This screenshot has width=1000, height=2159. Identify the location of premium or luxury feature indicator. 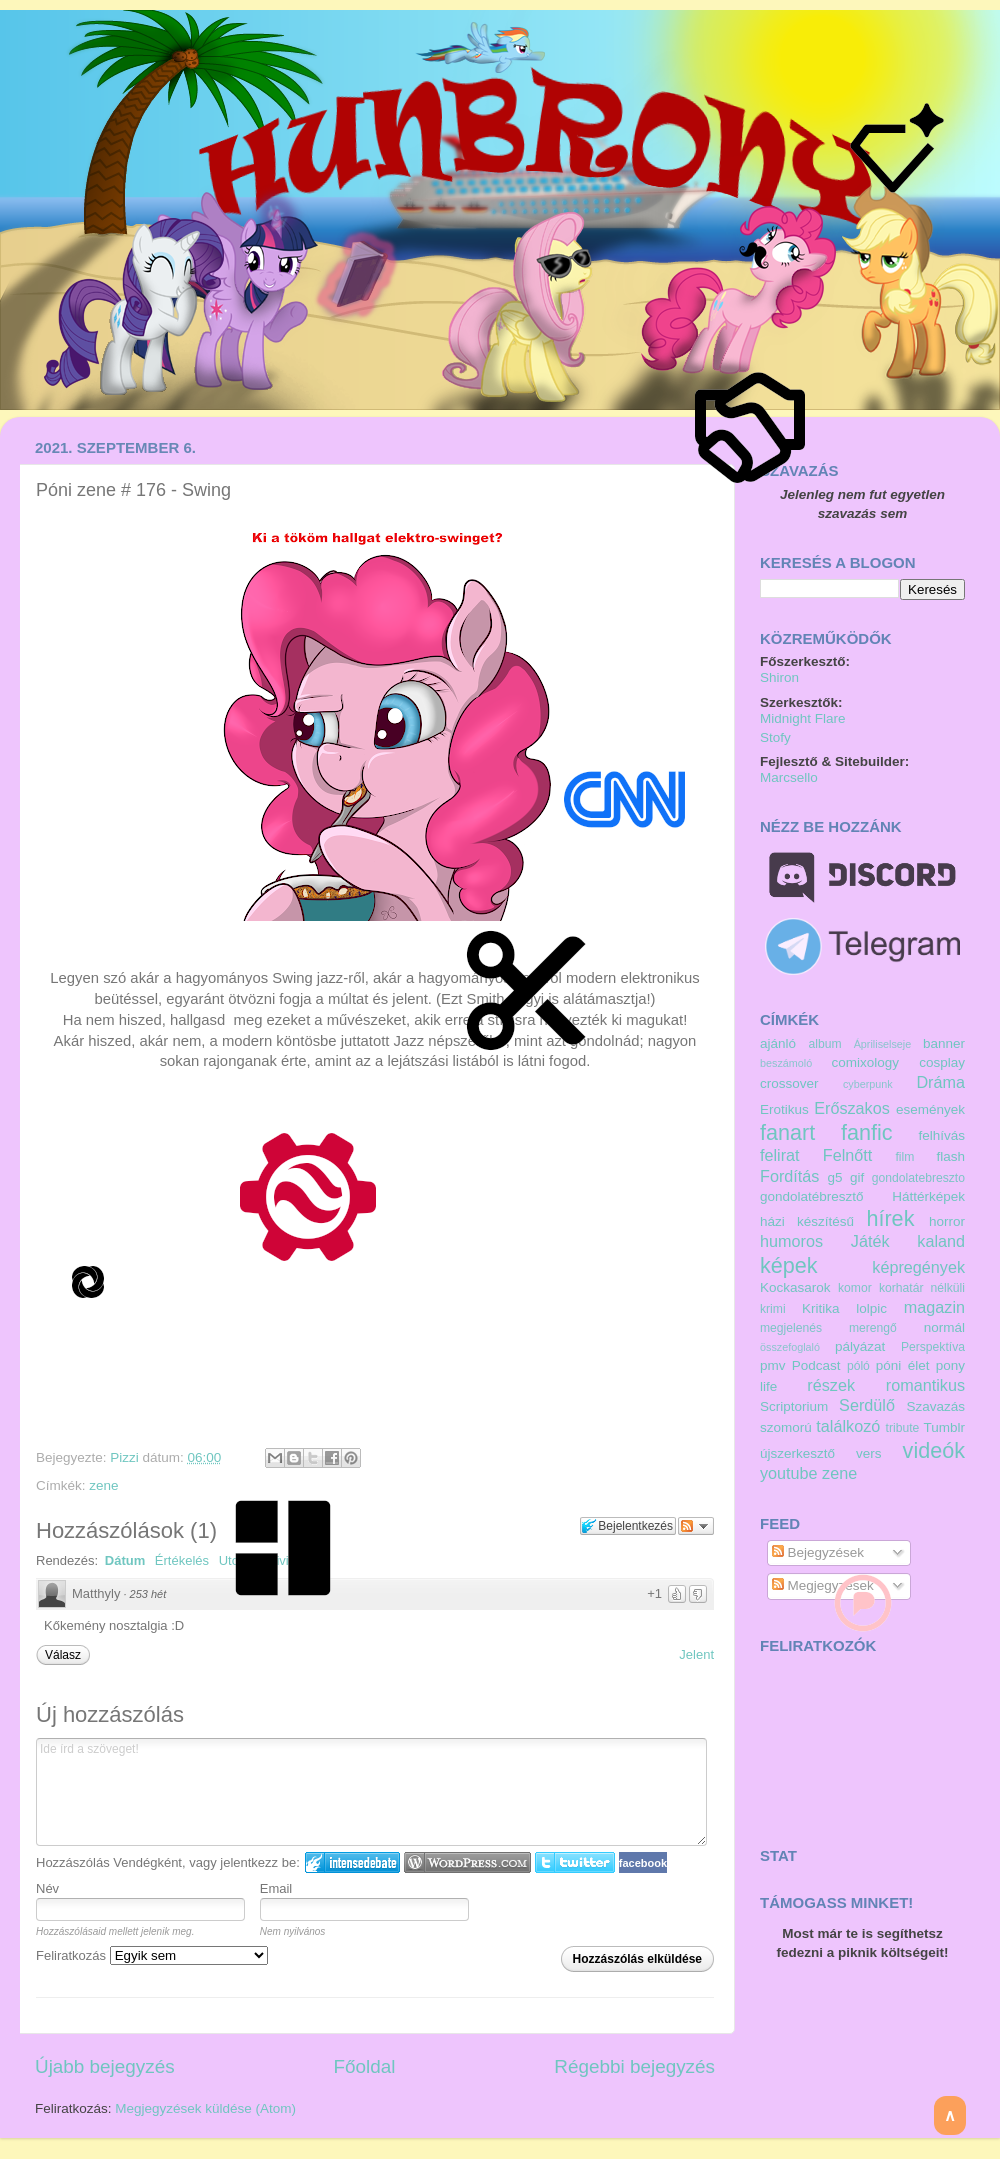
(897, 150).